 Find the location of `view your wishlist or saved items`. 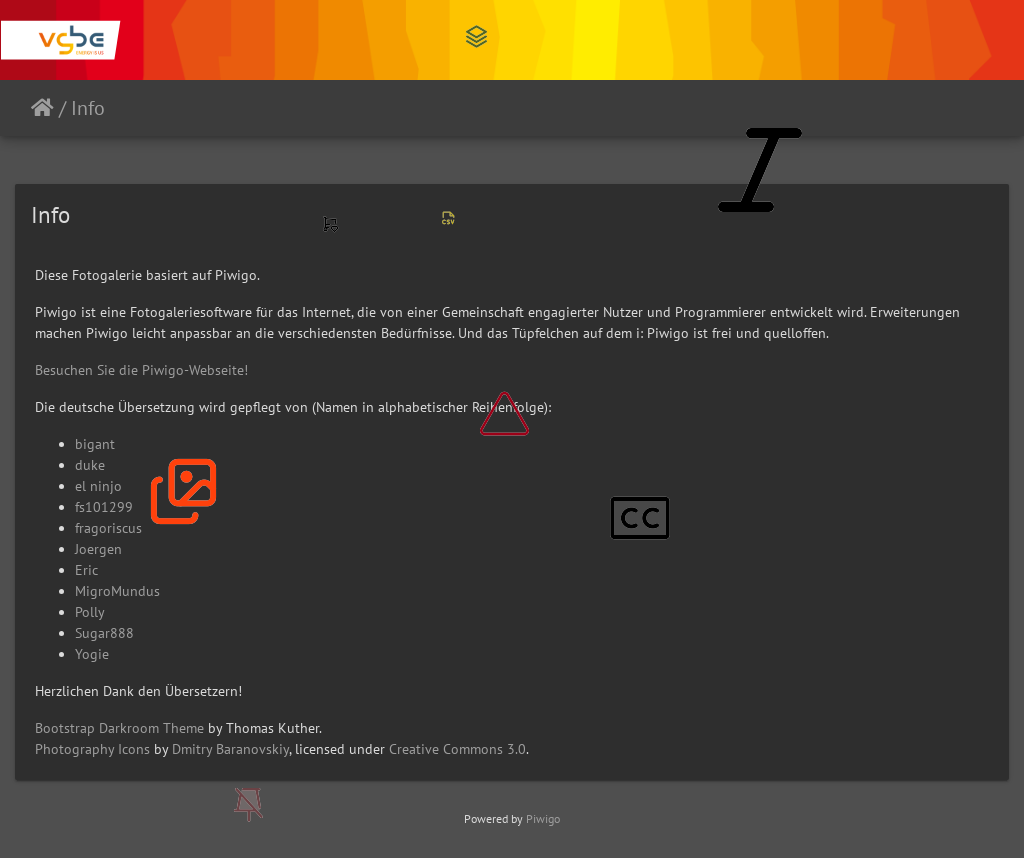

view your wishlist or saved items is located at coordinates (330, 224).